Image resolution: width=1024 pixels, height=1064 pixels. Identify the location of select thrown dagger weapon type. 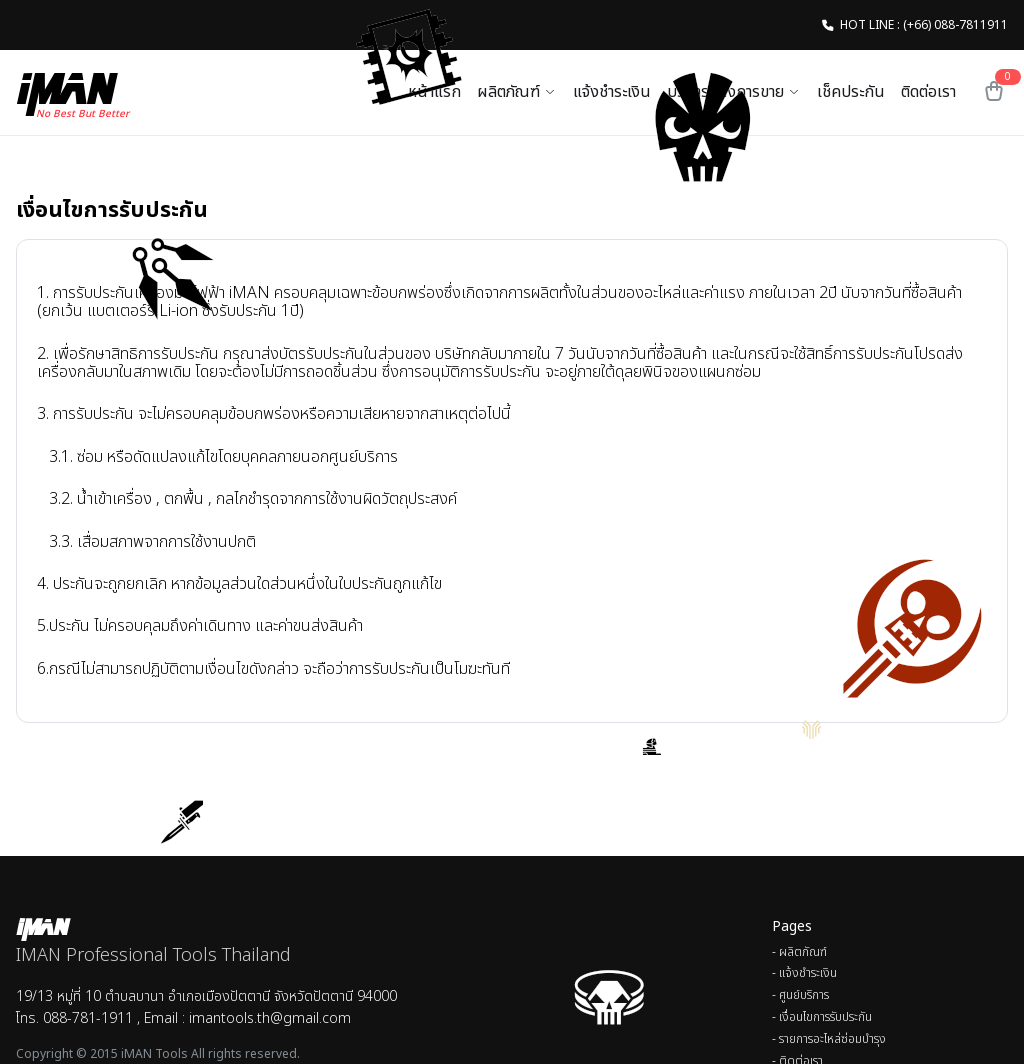
(173, 279).